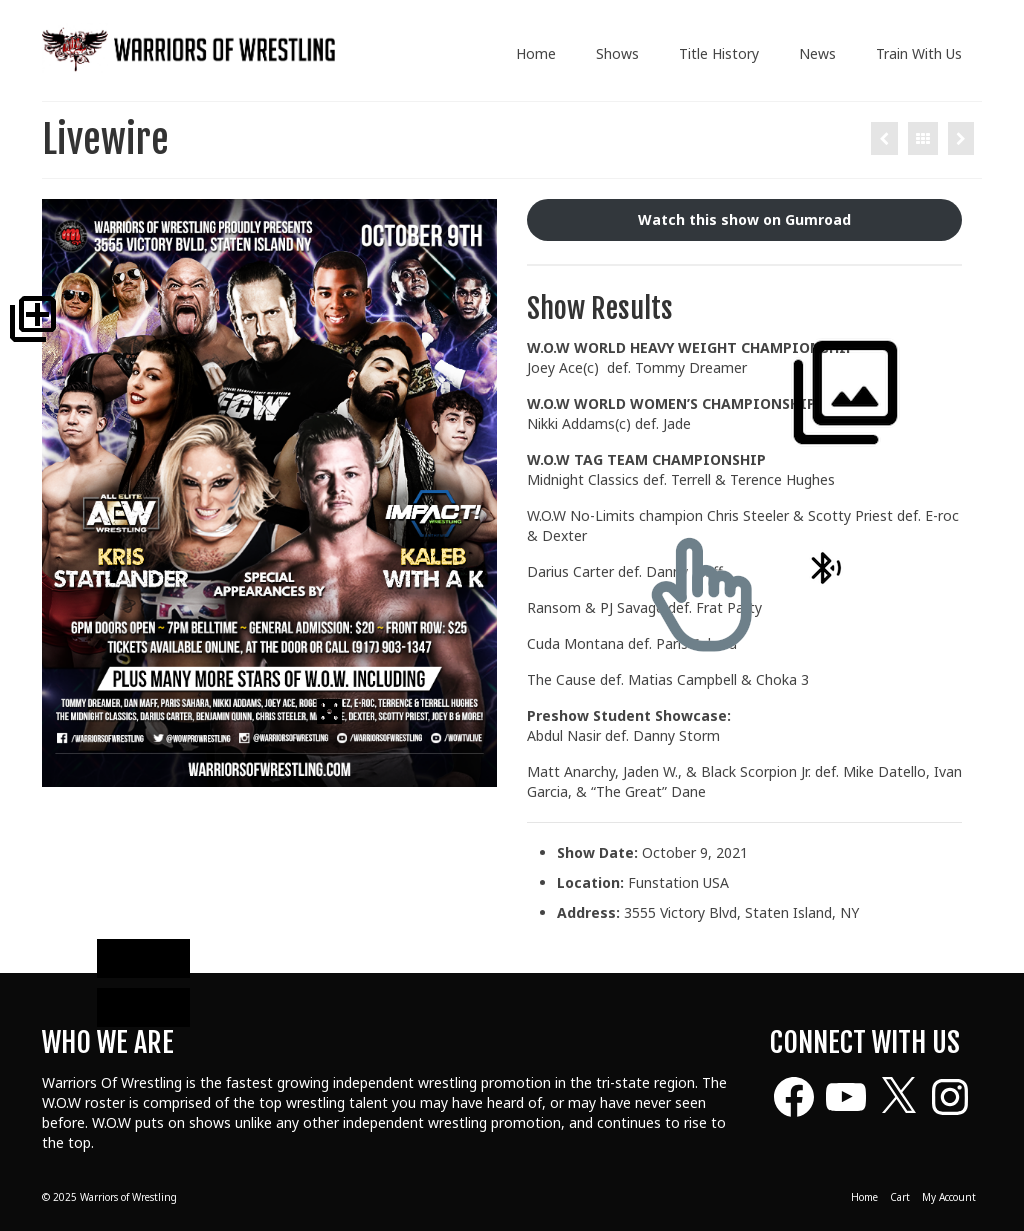 This screenshot has height=1231, width=1024. I want to click on add to queue, so click(33, 319).